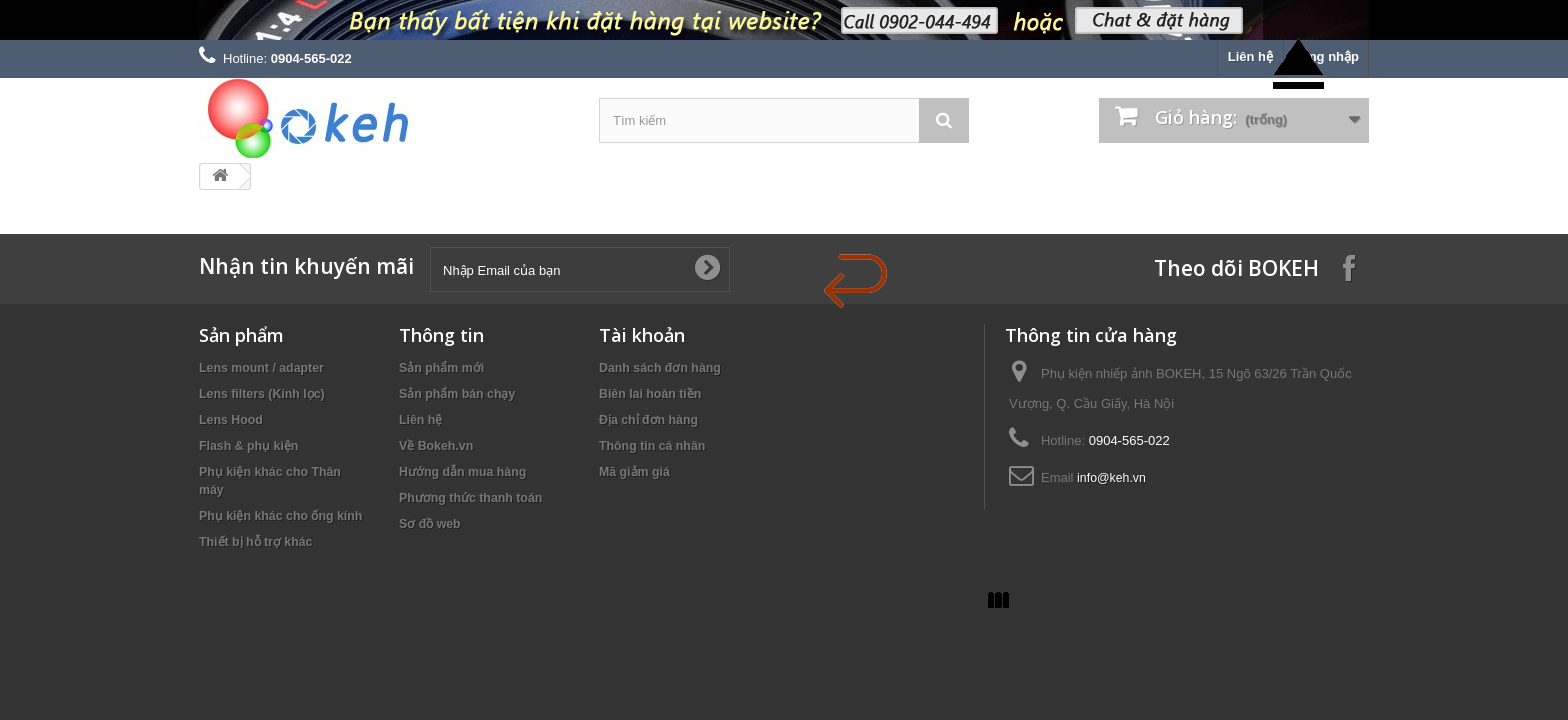 The width and height of the screenshot is (1568, 720). I want to click on switch to column view layout, so click(998, 601).